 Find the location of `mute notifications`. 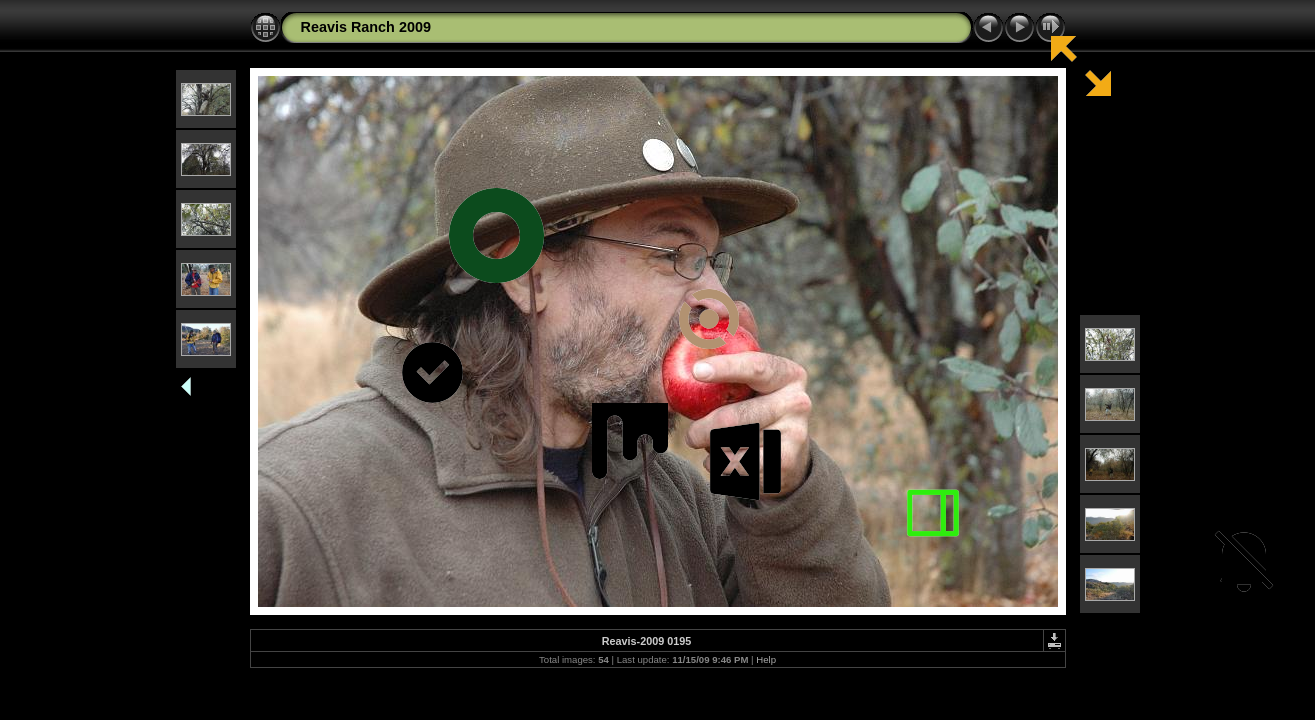

mute notifications is located at coordinates (1244, 560).